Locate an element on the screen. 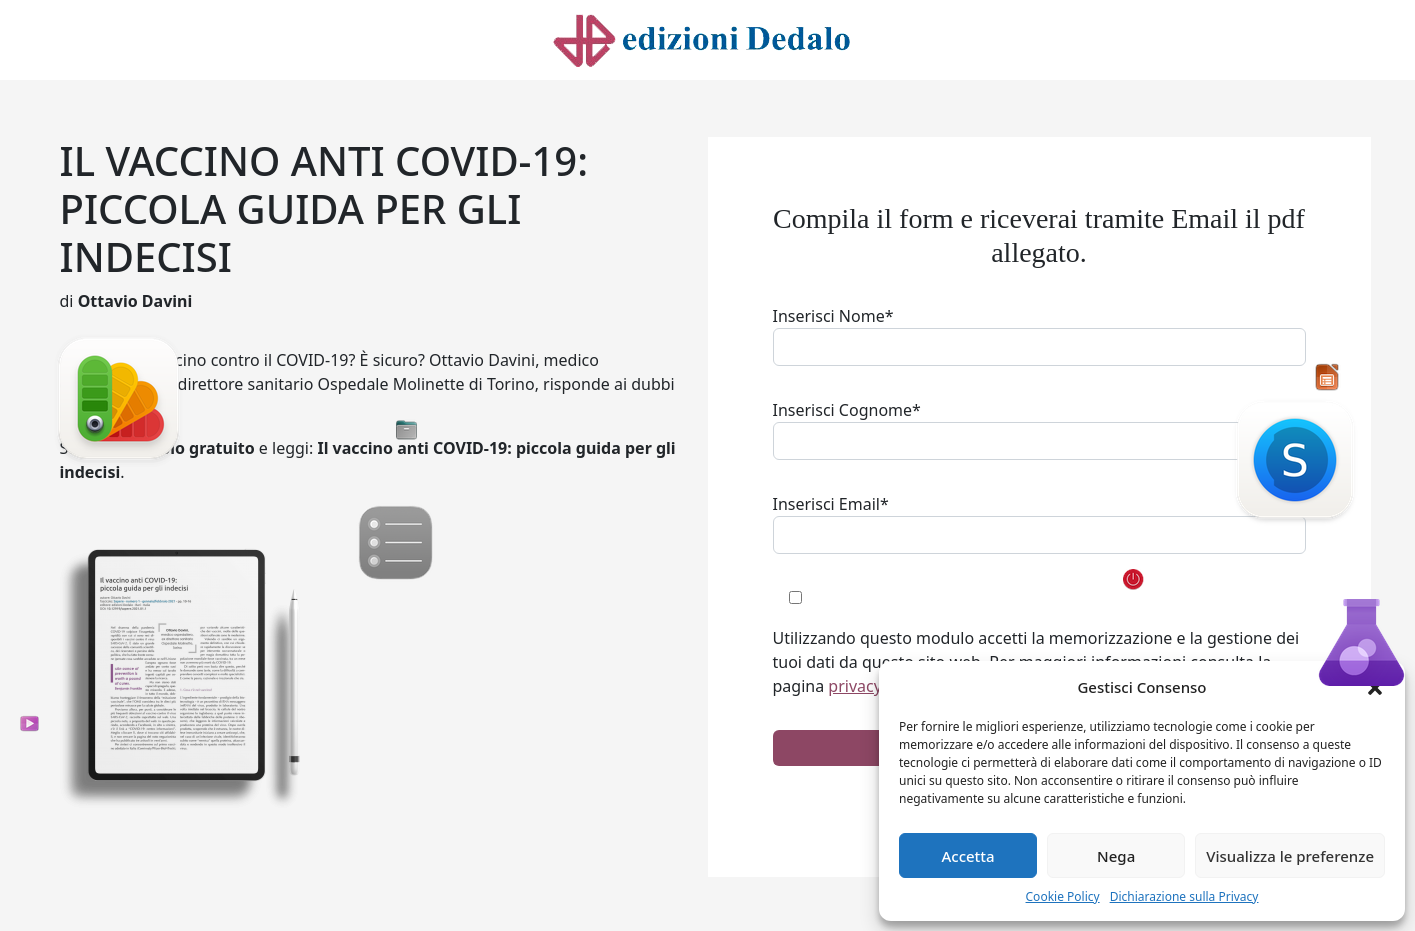  open stoken authentication app is located at coordinates (1295, 460).